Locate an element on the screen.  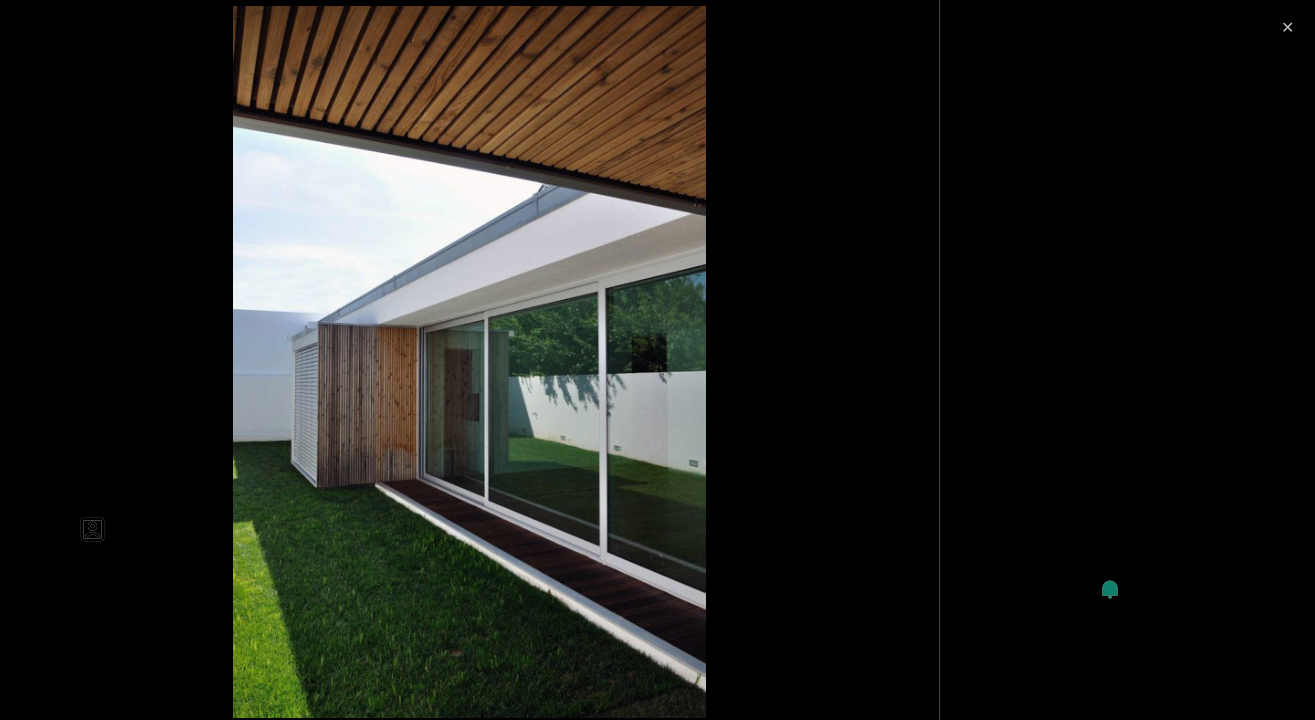
view notifications is located at coordinates (1110, 589).